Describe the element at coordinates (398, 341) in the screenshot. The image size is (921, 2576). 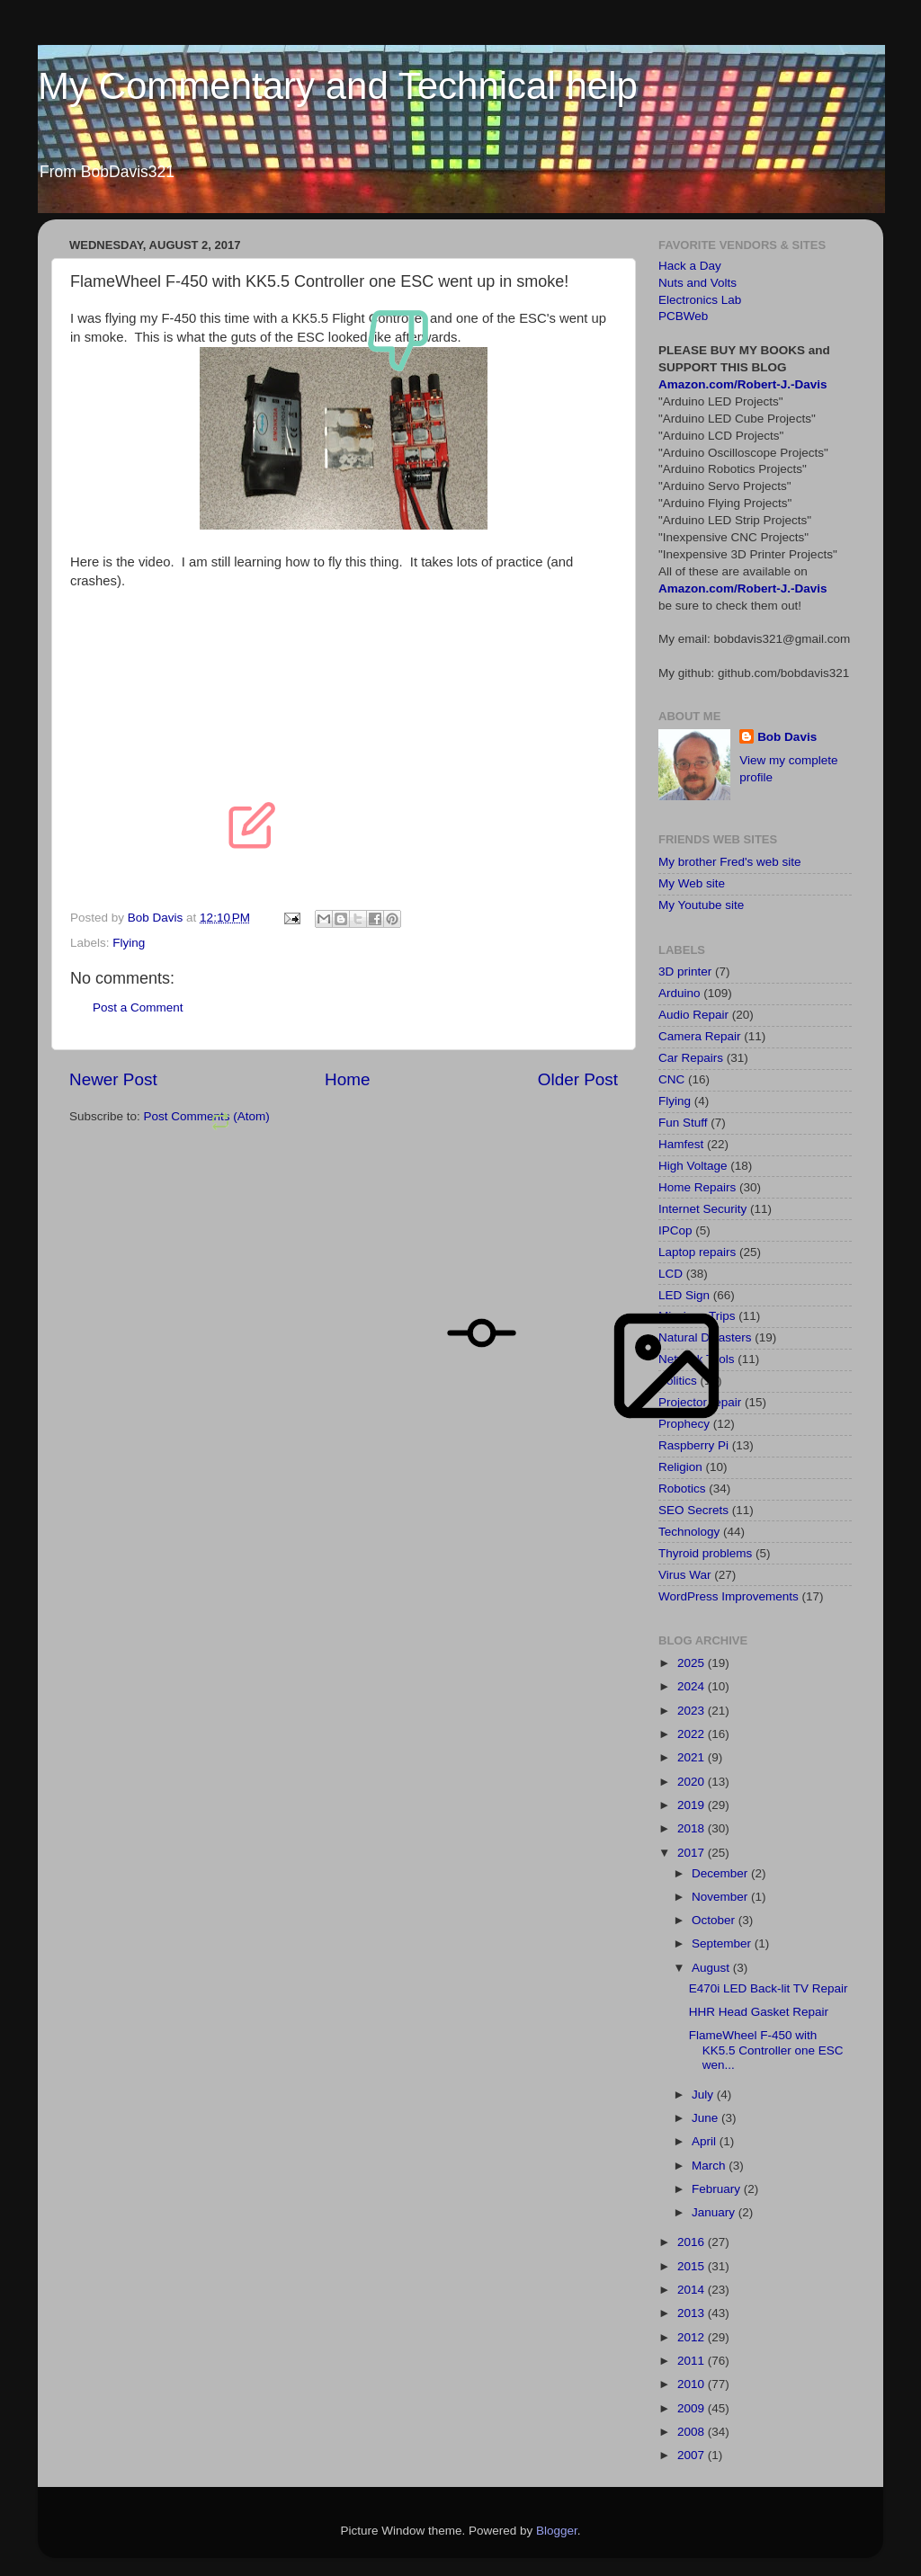
I see `dislike or downvote content` at that location.